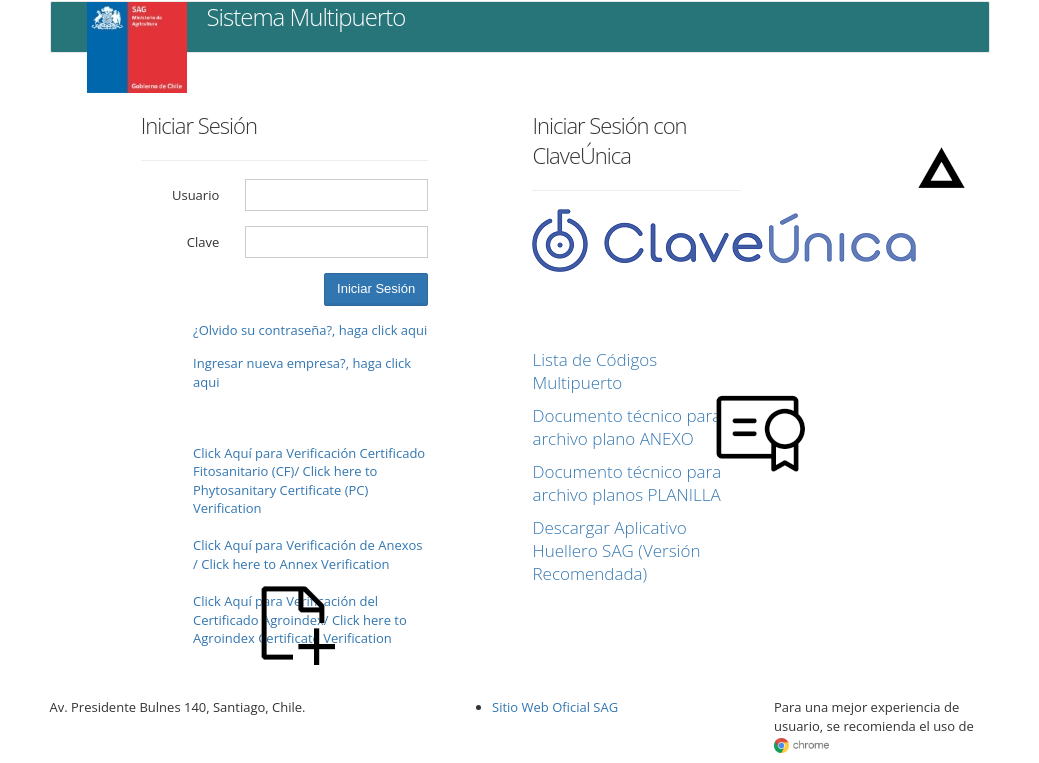 The image size is (1039, 763). What do you see at coordinates (941, 170) in the screenshot?
I see `unverified function breakpoint in debug mode` at bounding box center [941, 170].